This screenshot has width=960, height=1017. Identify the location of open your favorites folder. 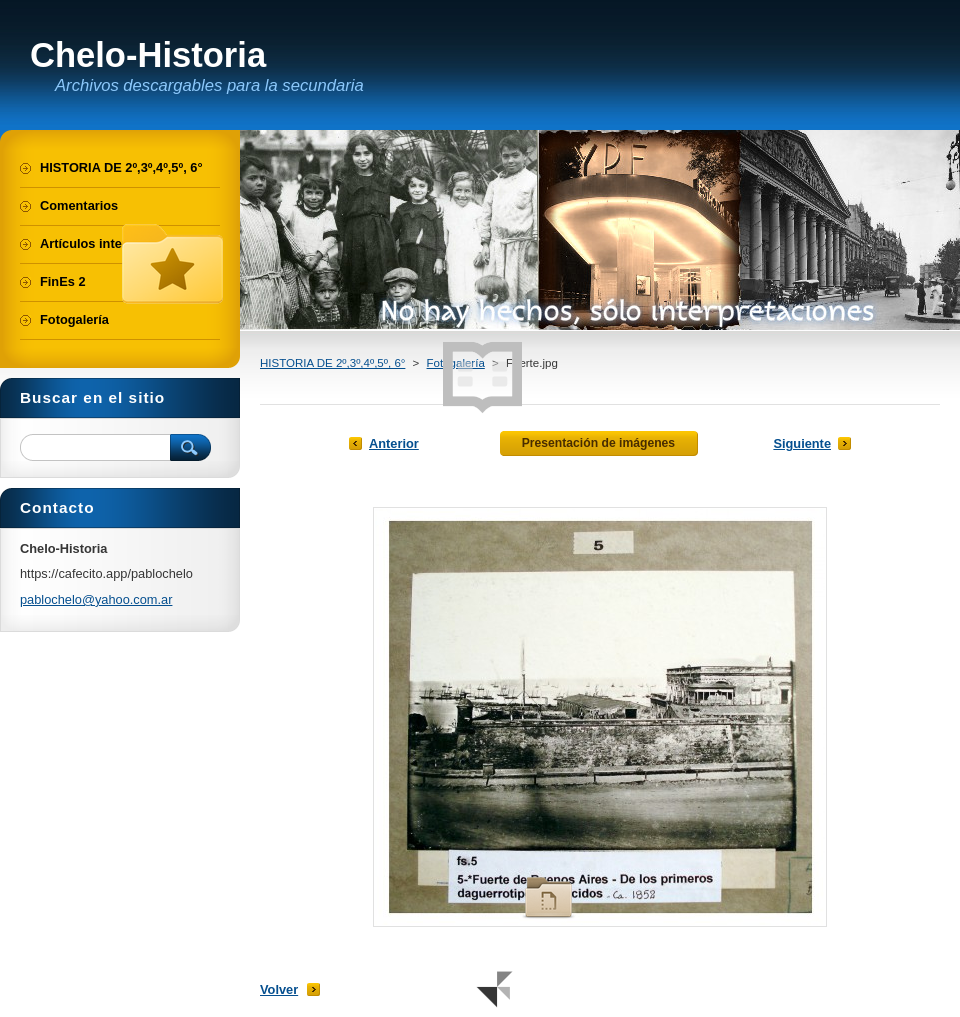
(172, 266).